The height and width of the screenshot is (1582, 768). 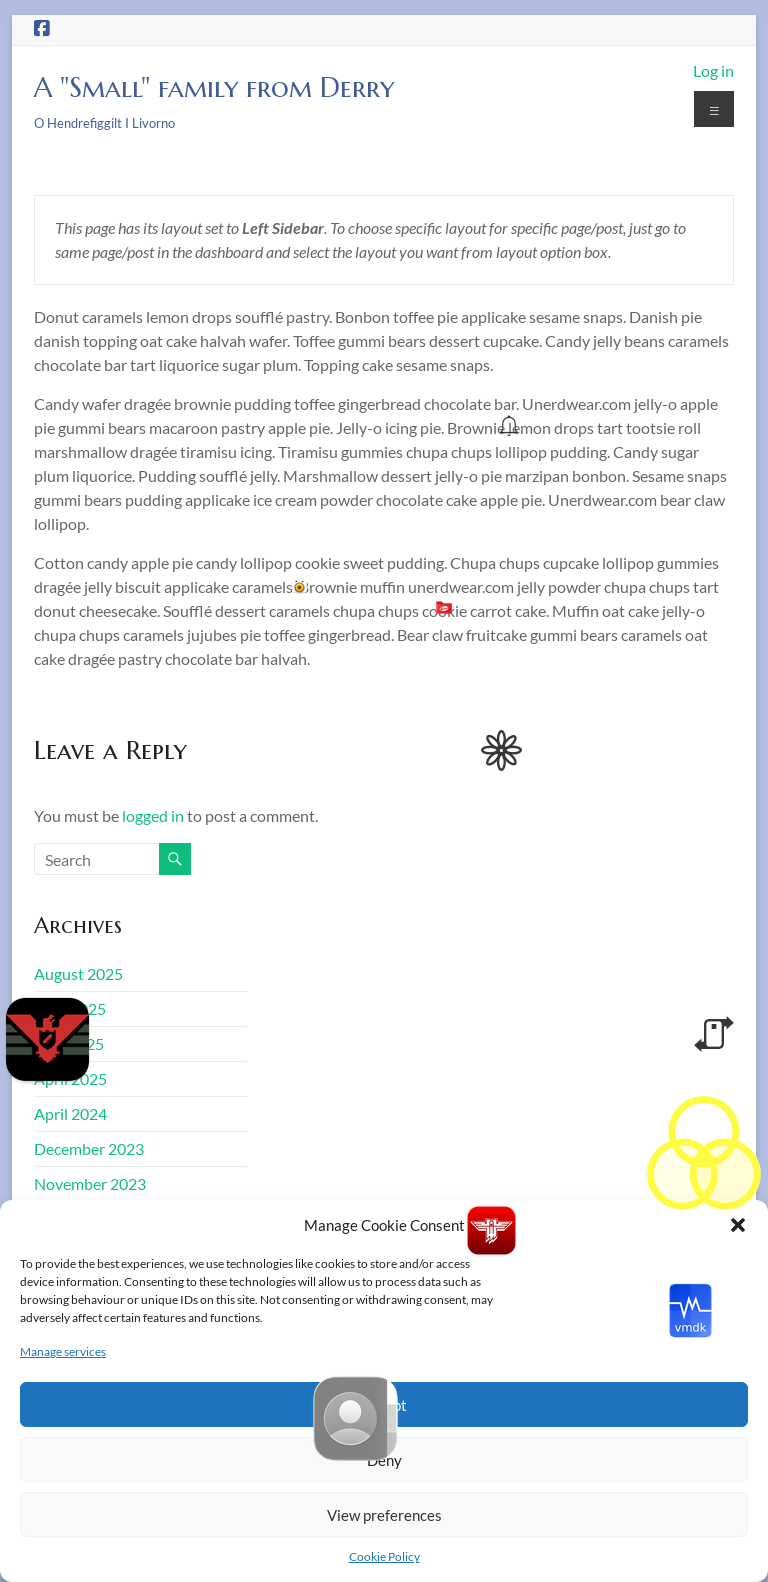 I want to click on access notification settings, so click(x=509, y=425).